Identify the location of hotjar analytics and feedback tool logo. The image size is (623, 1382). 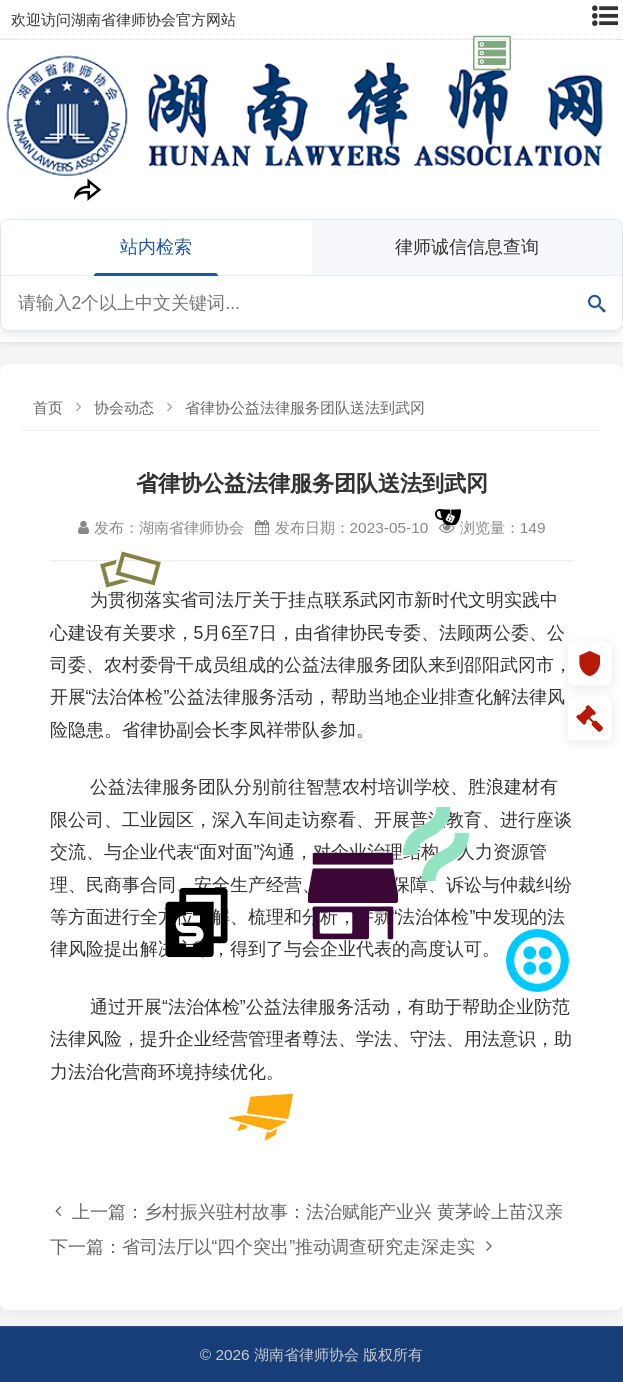
(436, 844).